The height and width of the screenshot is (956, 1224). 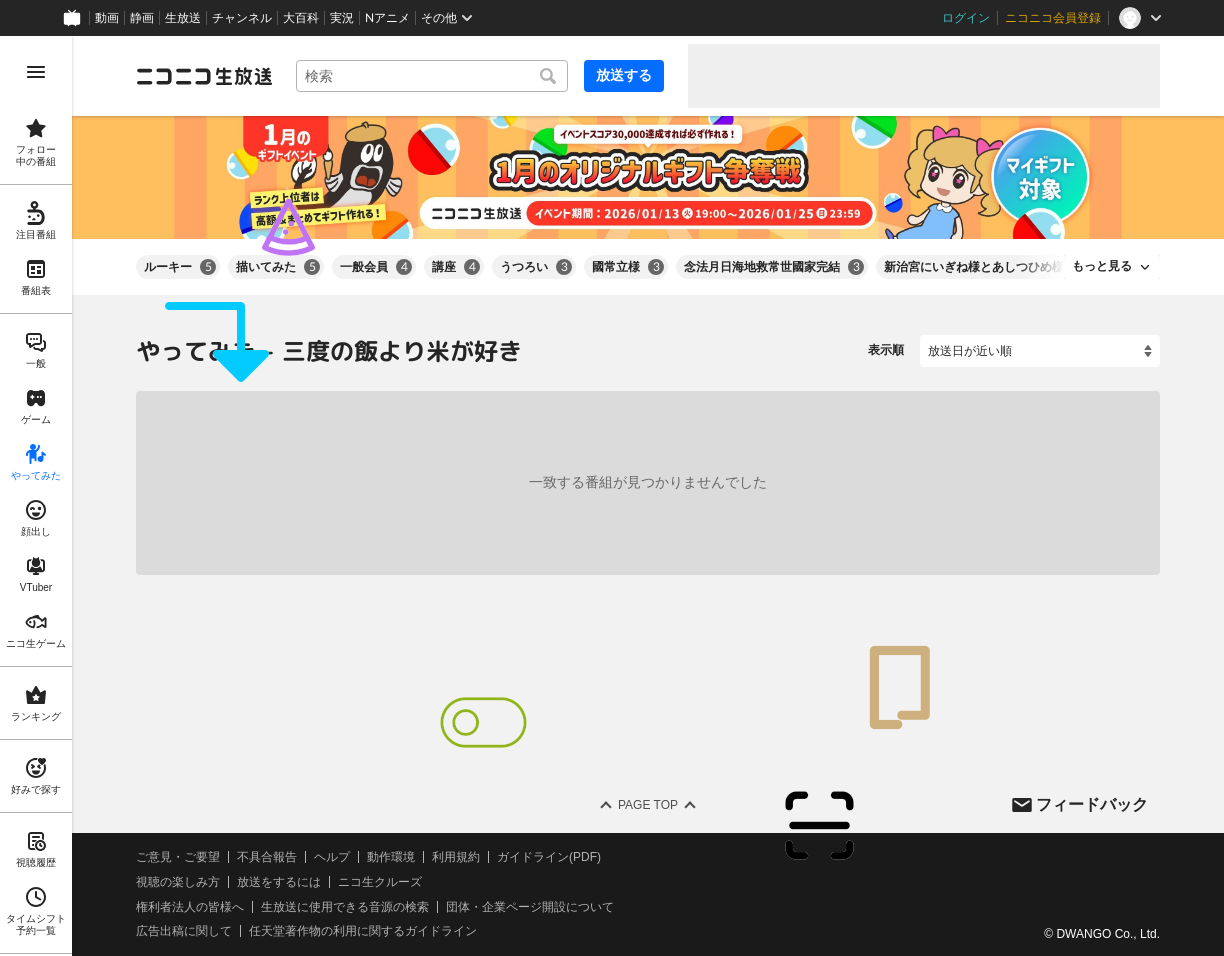 I want to click on move item right then down, so click(x=217, y=338).